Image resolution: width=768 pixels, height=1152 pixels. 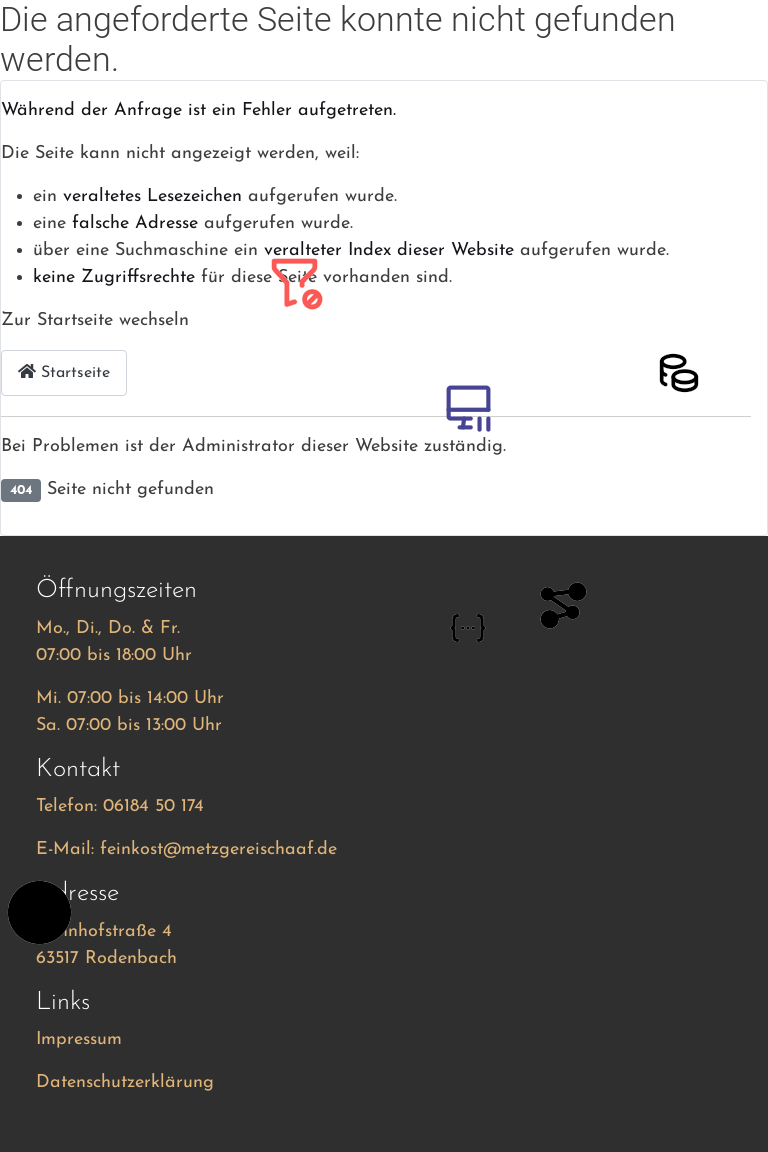 What do you see at coordinates (563, 605) in the screenshot?
I see `share content to other apps or users` at bounding box center [563, 605].